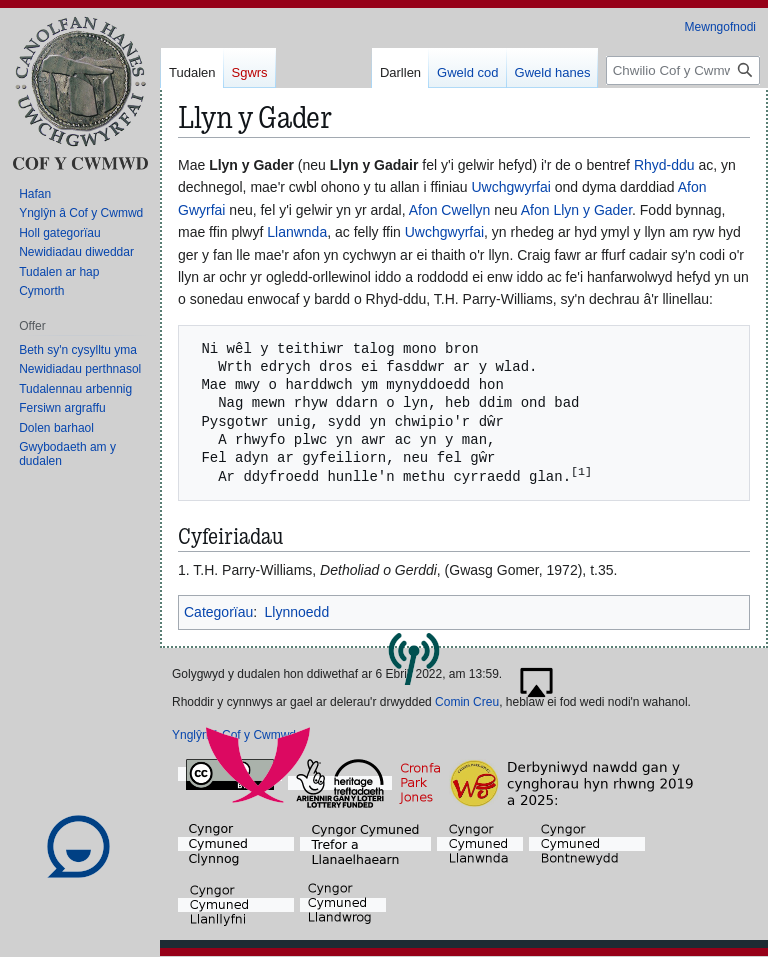 The height and width of the screenshot is (957, 768). What do you see at coordinates (78, 846) in the screenshot?
I see `open a friendly chat or messaging feature` at bounding box center [78, 846].